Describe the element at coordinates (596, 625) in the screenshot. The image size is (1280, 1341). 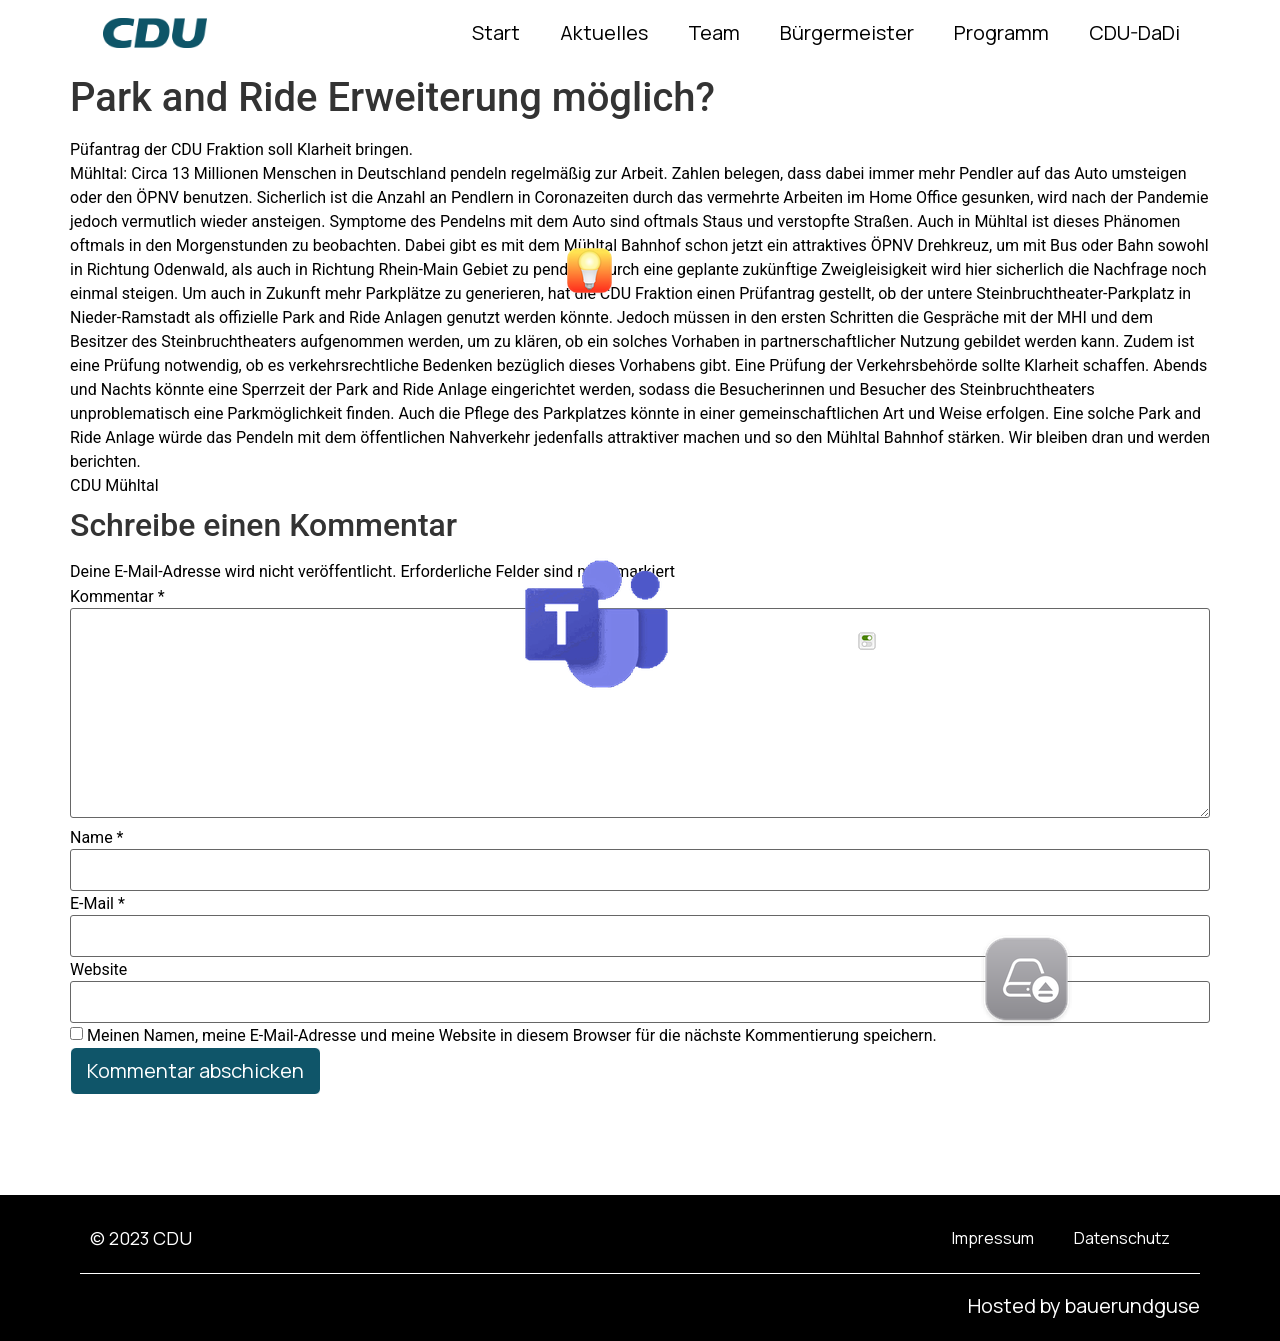
I see `open microsoft teams` at that location.